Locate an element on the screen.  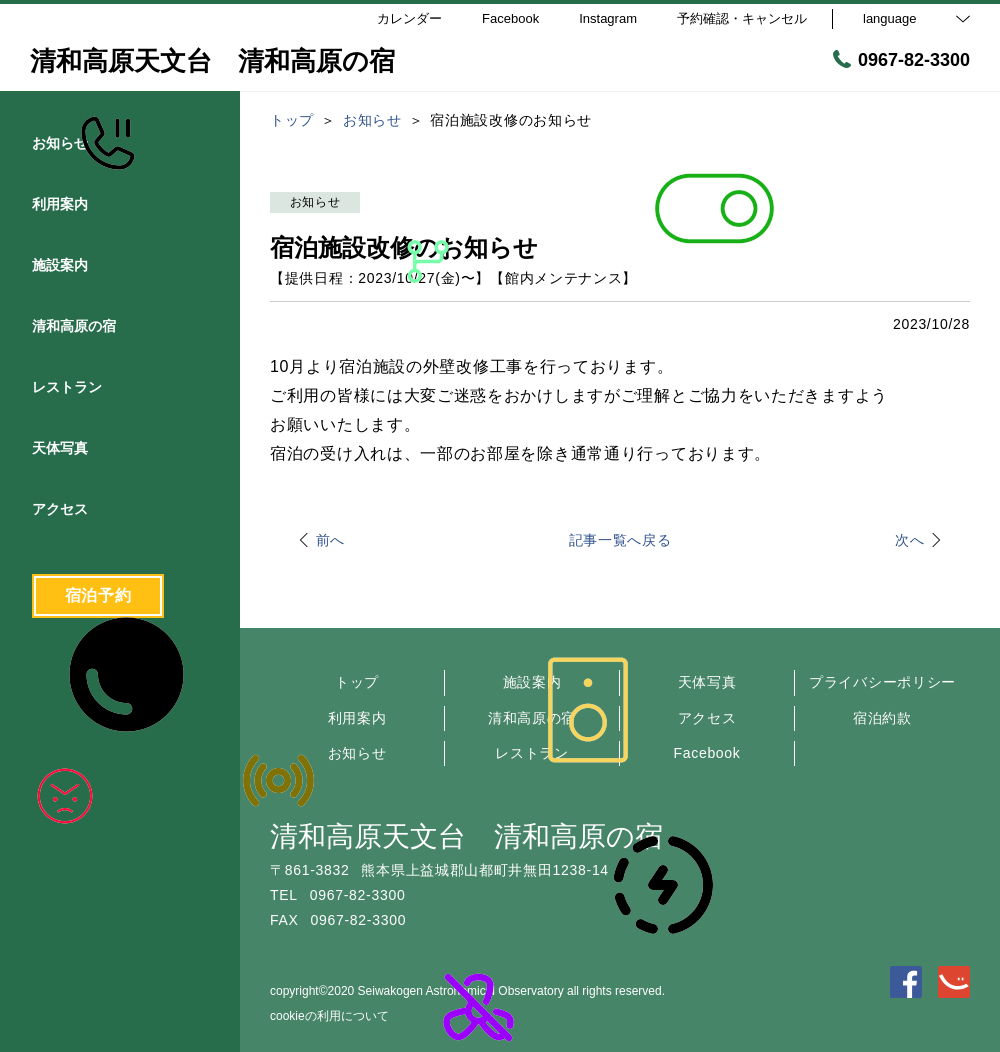
react to a message with anger is located at coordinates (65, 796).